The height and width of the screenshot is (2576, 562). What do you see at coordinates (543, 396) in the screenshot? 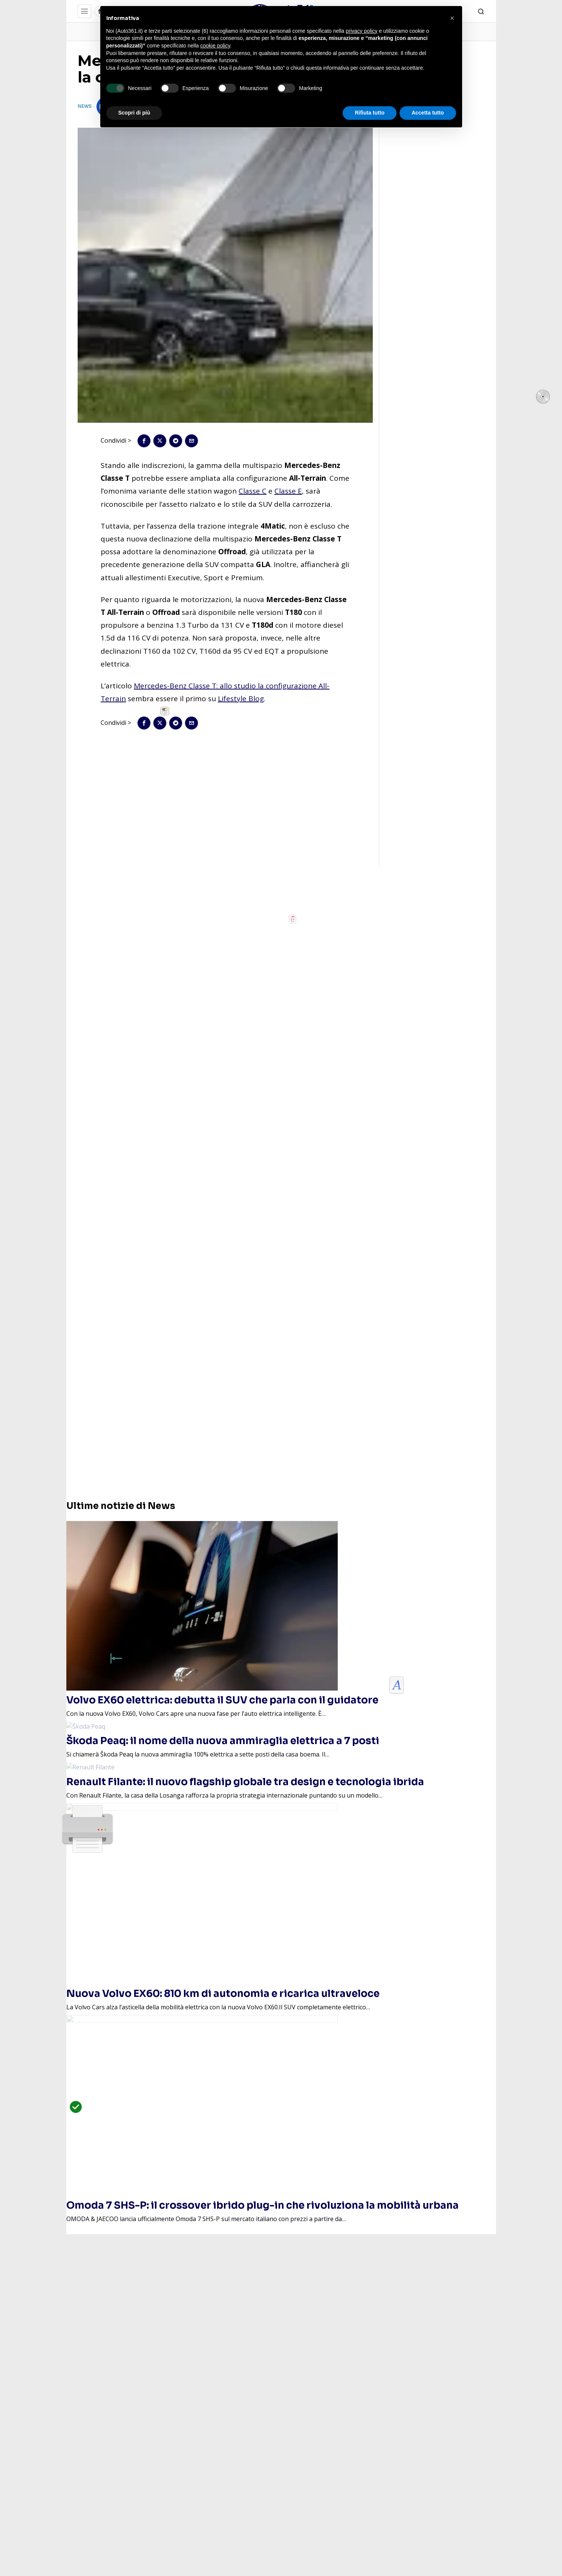
I see `access cd/dvd drive` at bounding box center [543, 396].